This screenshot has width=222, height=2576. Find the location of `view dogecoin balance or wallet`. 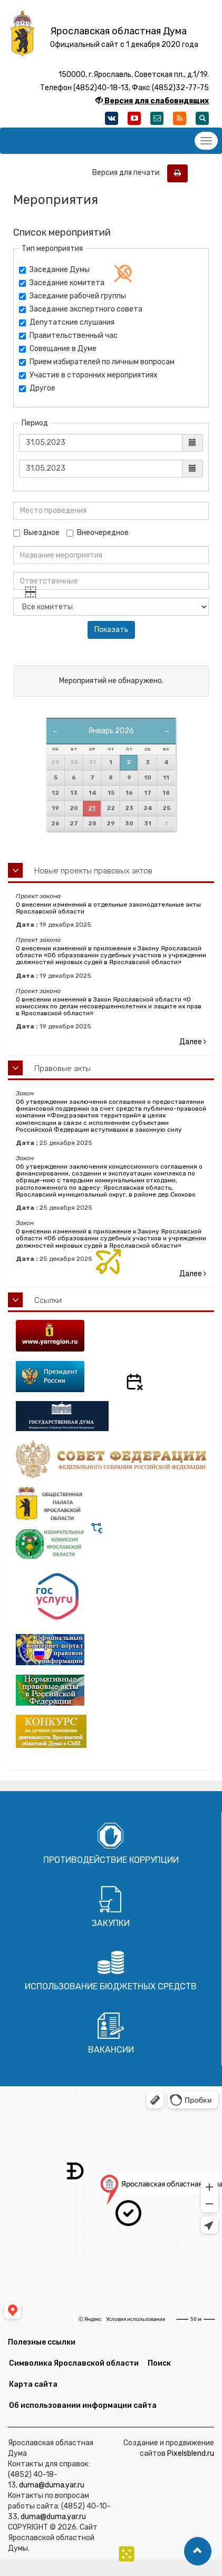

view dogecoin balance or wallet is located at coordinates (75, 2171).